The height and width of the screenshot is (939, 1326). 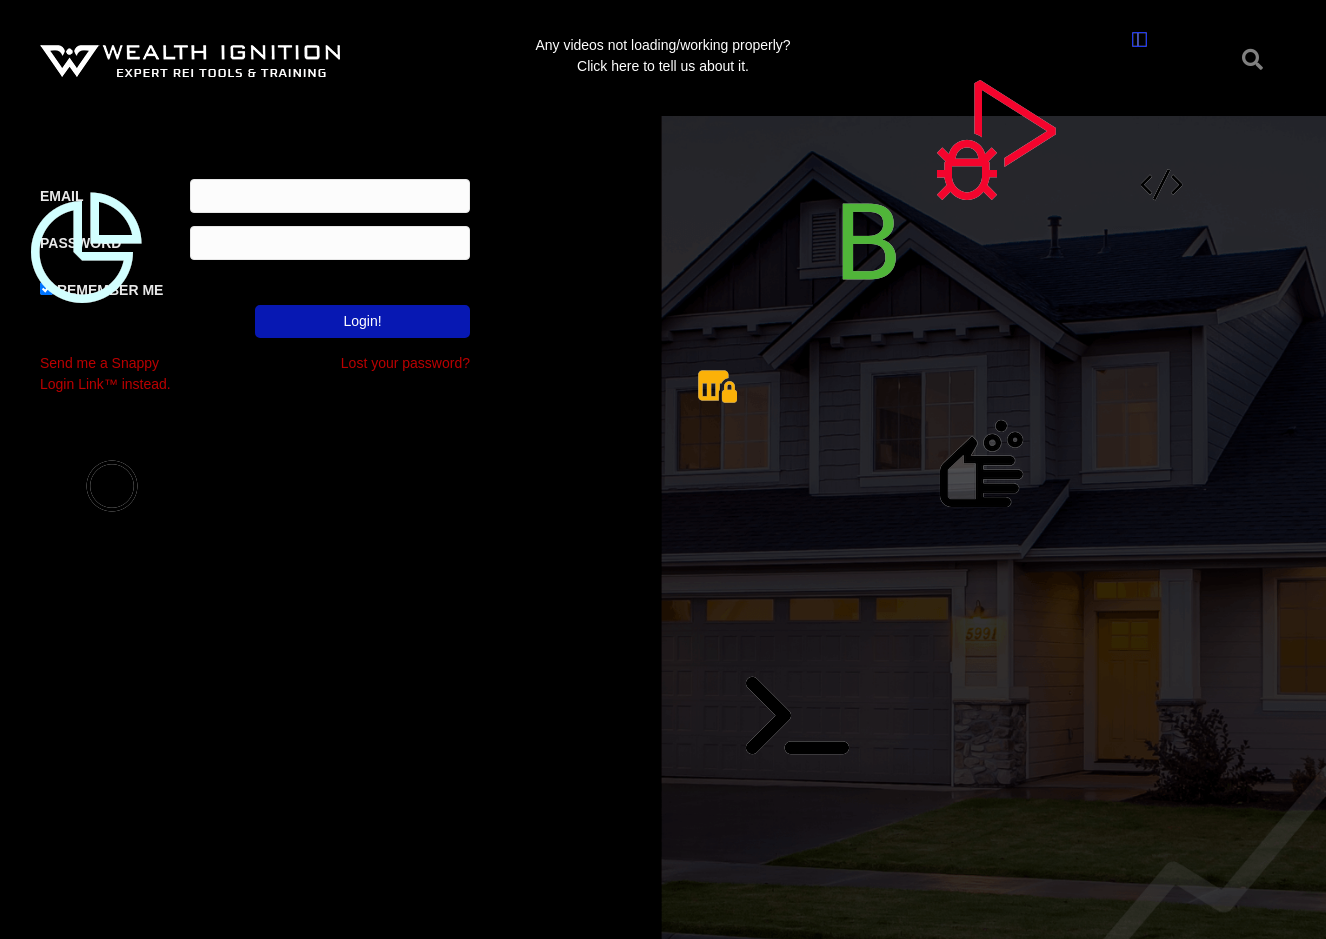 What do you see at coordinates (983, 463) in the screenshot?
I see `indicates handwashing facilities available` at bounding box center [983, 463].